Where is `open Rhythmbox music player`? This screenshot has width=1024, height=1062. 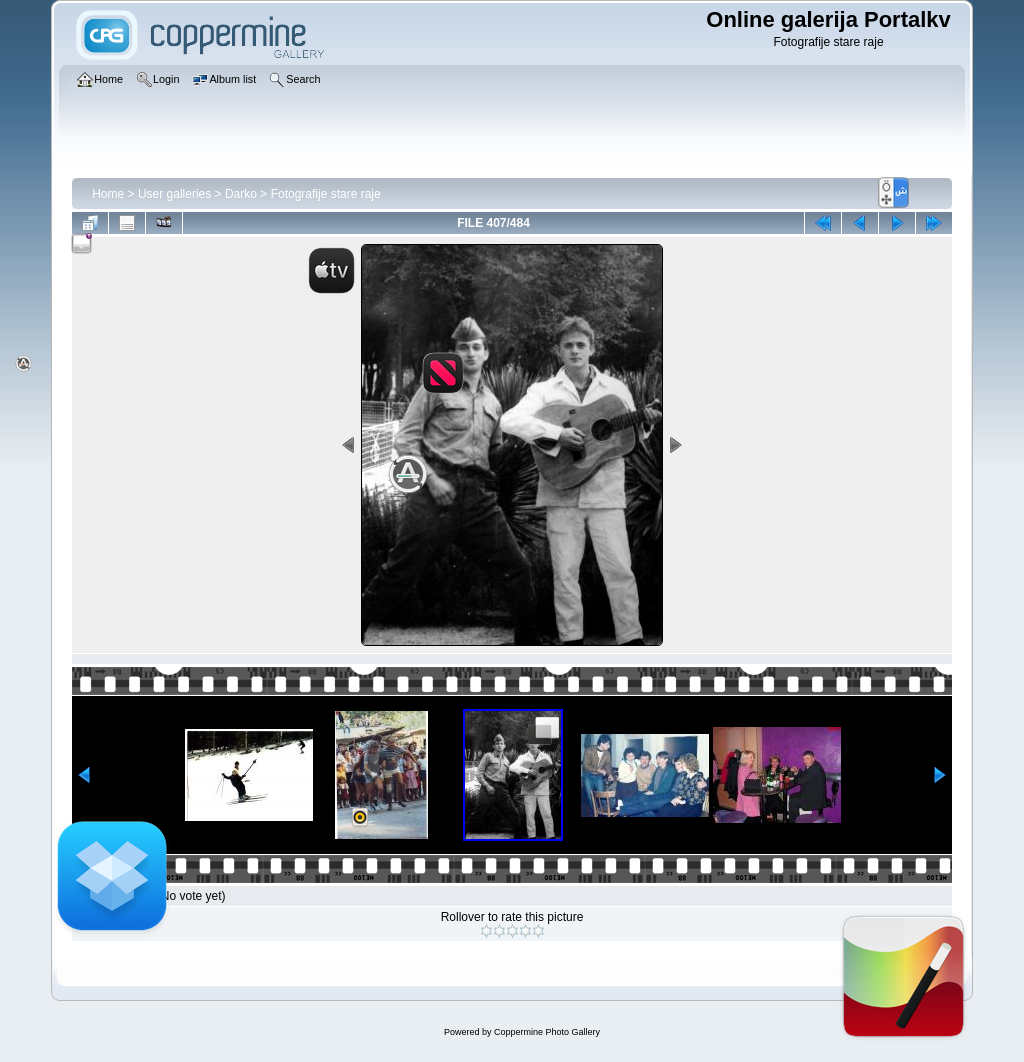
open Rhythmbox music player is located at coordinates (360, 817).